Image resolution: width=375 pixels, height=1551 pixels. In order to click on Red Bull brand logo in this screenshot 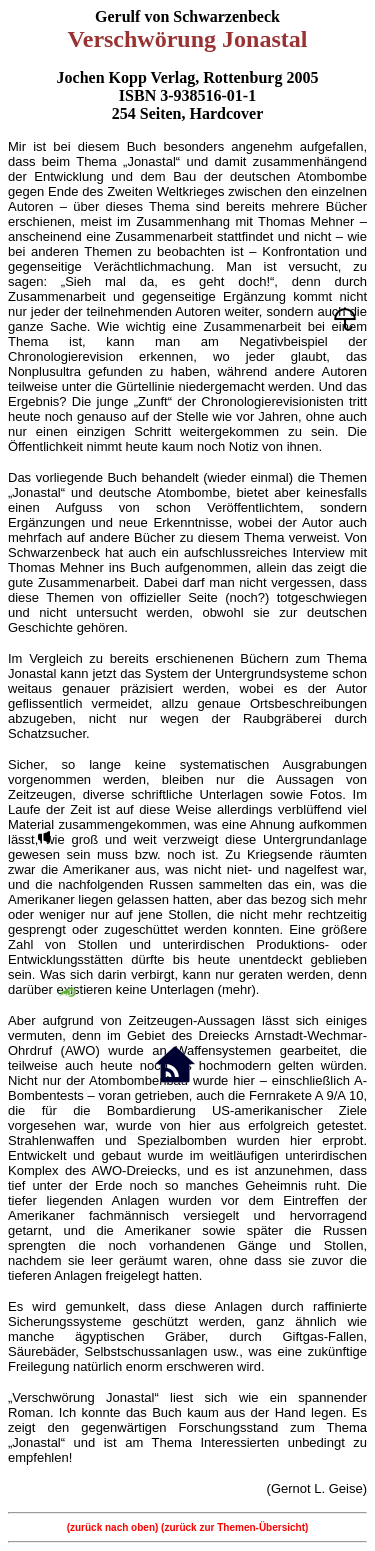, I will do `click(67, 992)`.